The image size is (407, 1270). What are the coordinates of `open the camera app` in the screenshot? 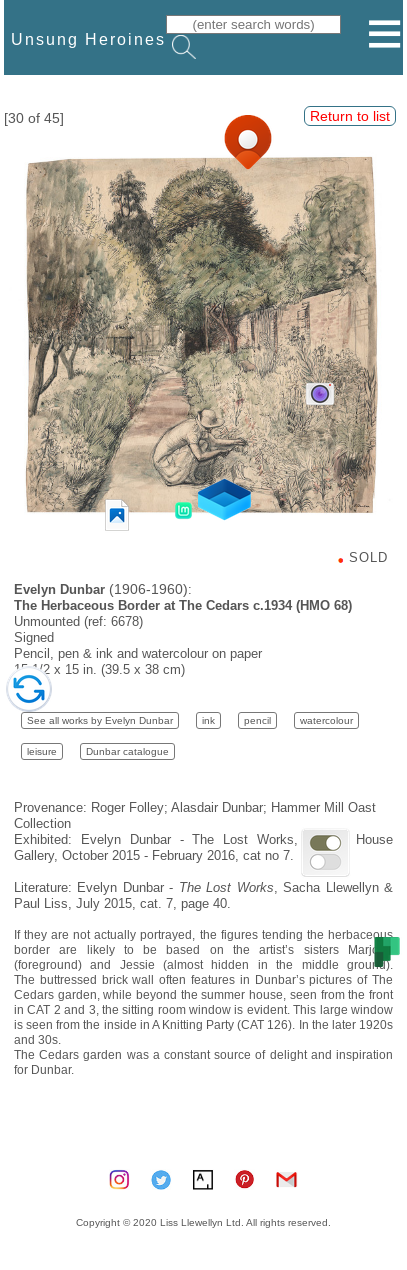 It's located at (320, 394).